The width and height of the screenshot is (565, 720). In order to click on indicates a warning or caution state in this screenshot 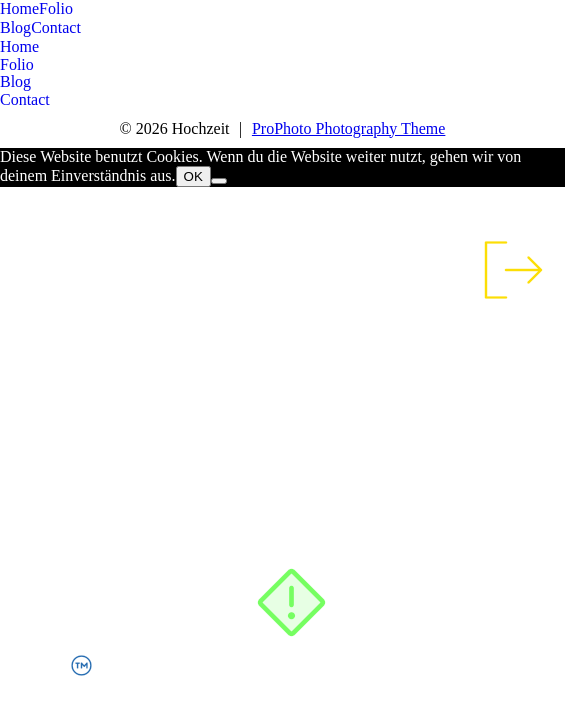, I will do `click(291, 602)`.